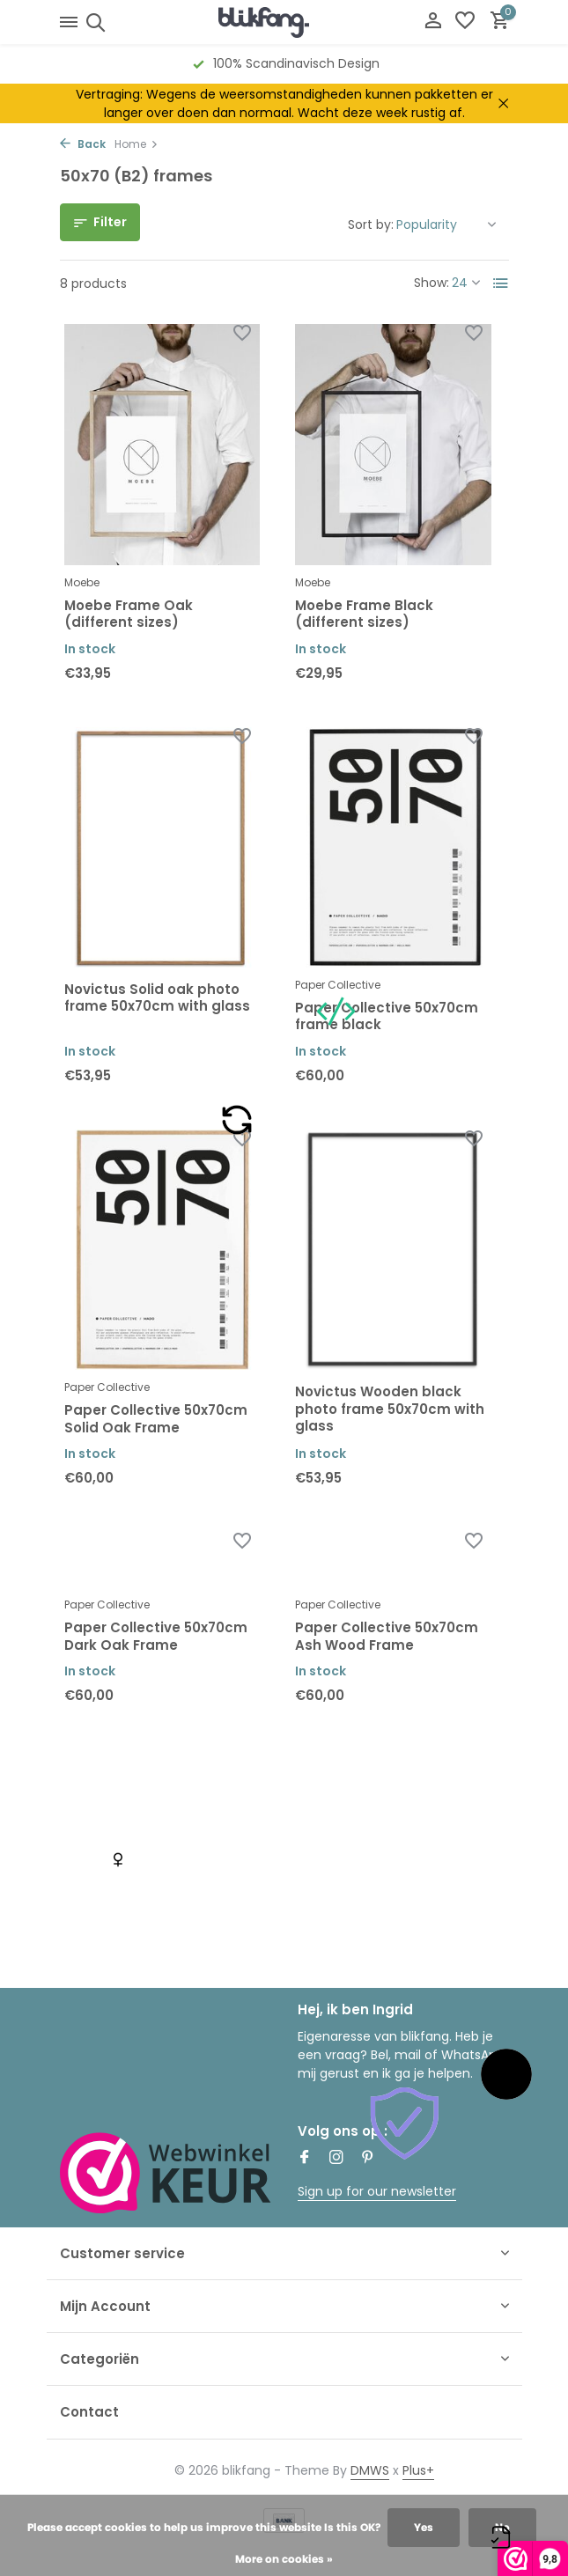 Image resolution: width=568 pixels, height=2576 pixels. I want to click on file successfully uploaded or saved, so click(501, 2537).